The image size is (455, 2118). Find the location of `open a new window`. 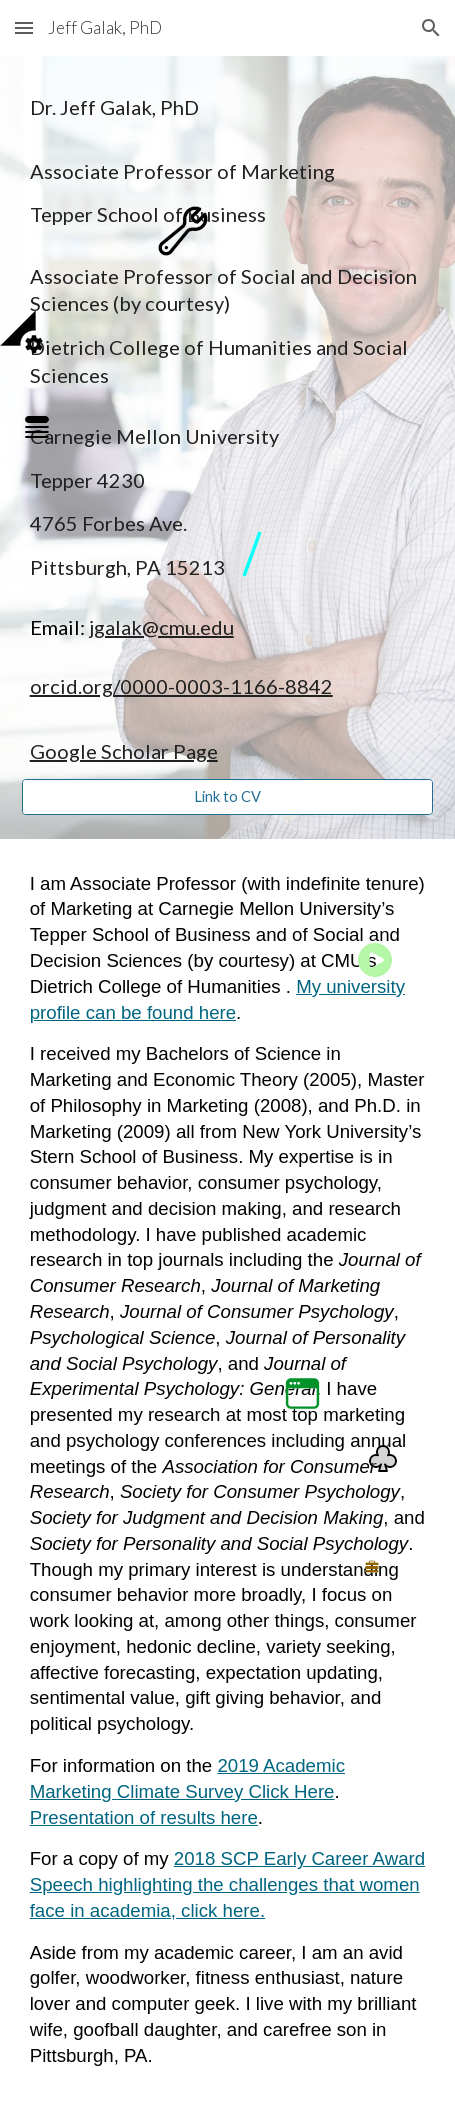

open a new window is located at coordinates (302, 1393).